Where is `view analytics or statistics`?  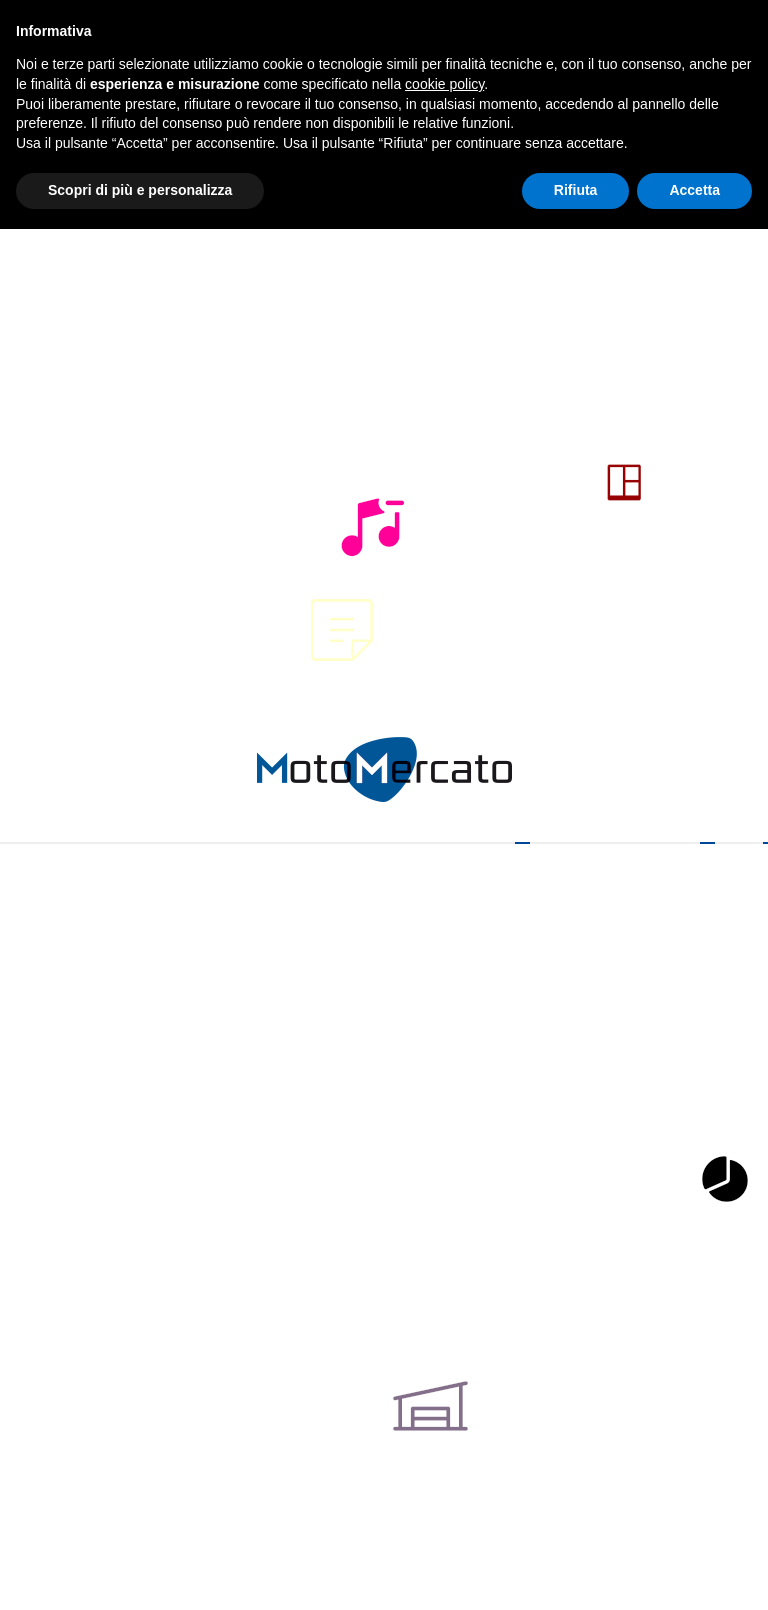
view analytics or statistics is located at coordinates (725, 1179).